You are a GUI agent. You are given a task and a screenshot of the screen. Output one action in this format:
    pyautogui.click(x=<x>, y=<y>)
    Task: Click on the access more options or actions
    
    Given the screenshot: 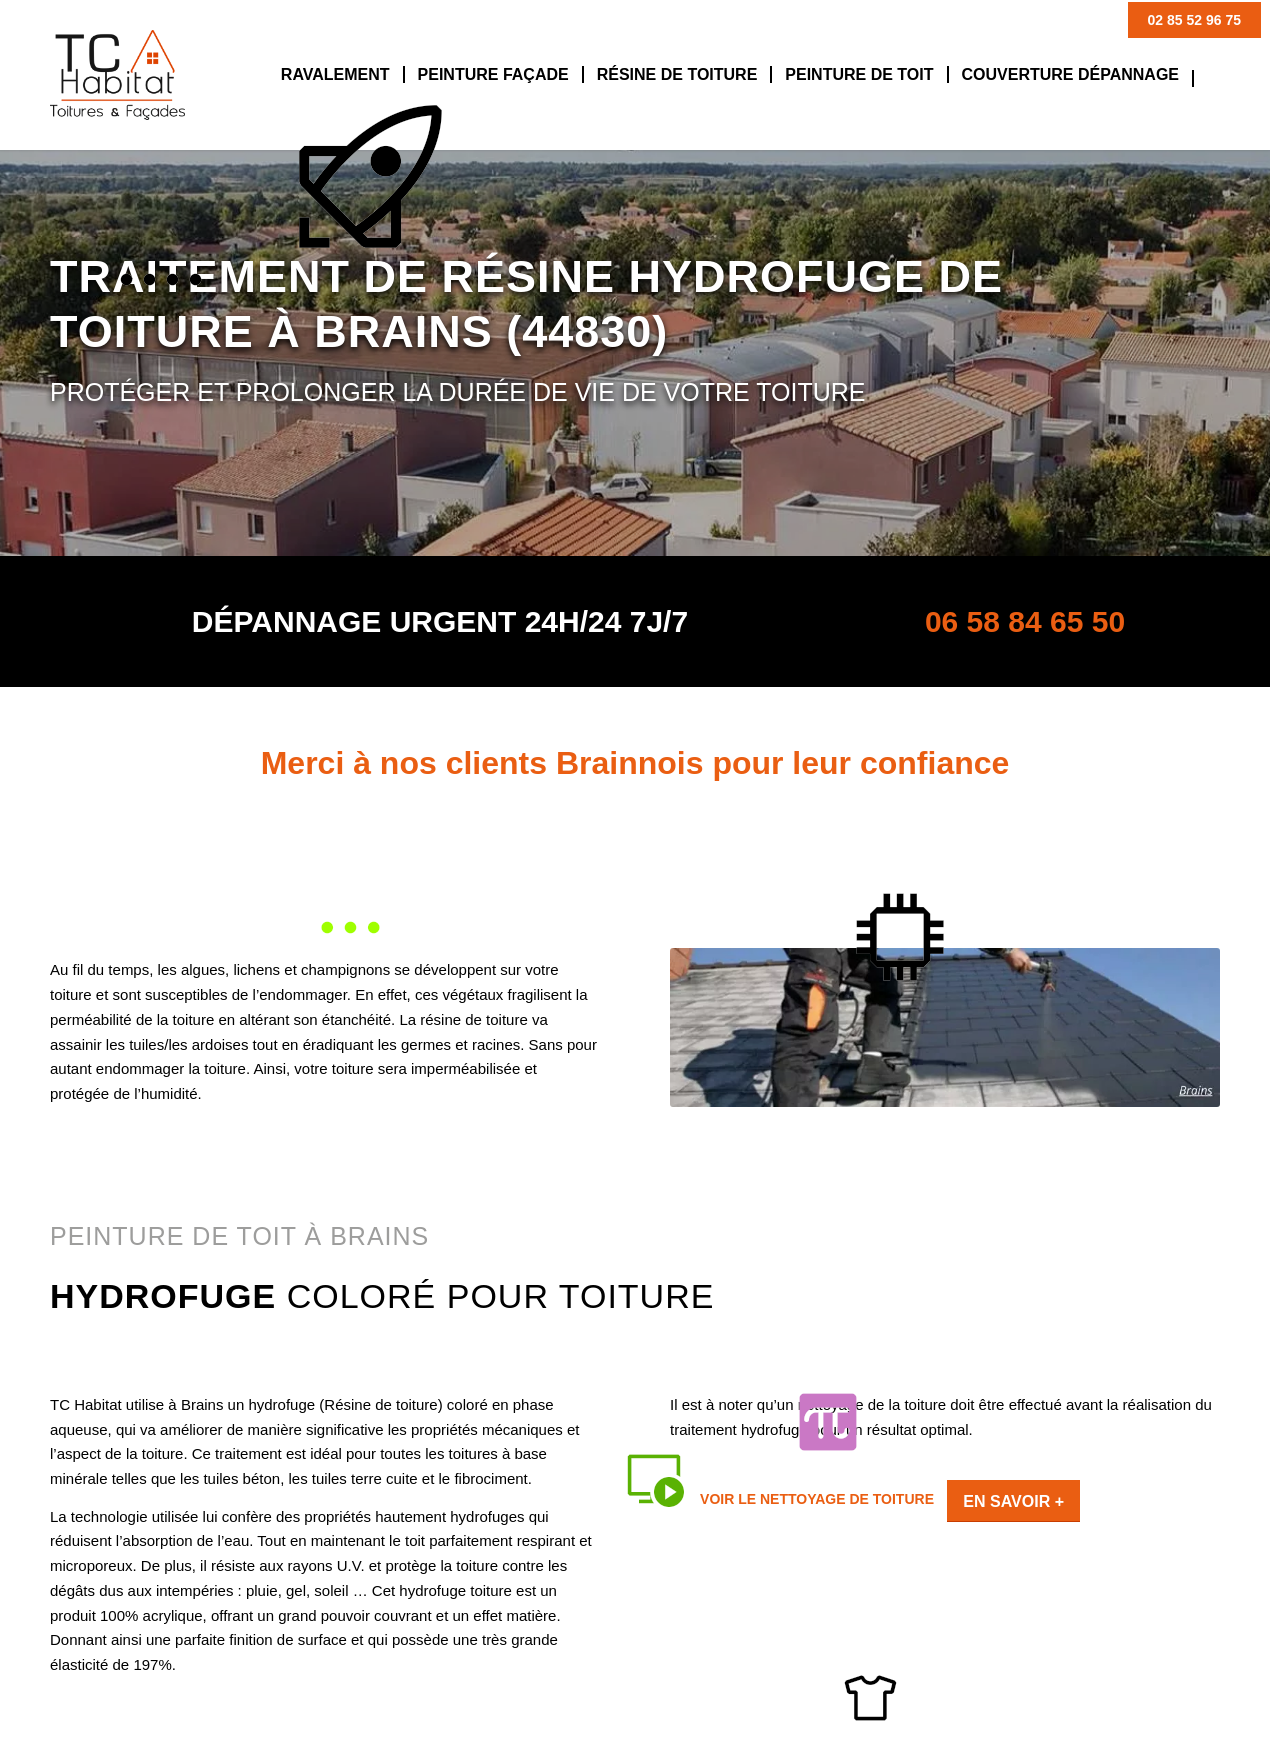 What is the action you would take?
    pyautogui.click(x=350, y=927)
    